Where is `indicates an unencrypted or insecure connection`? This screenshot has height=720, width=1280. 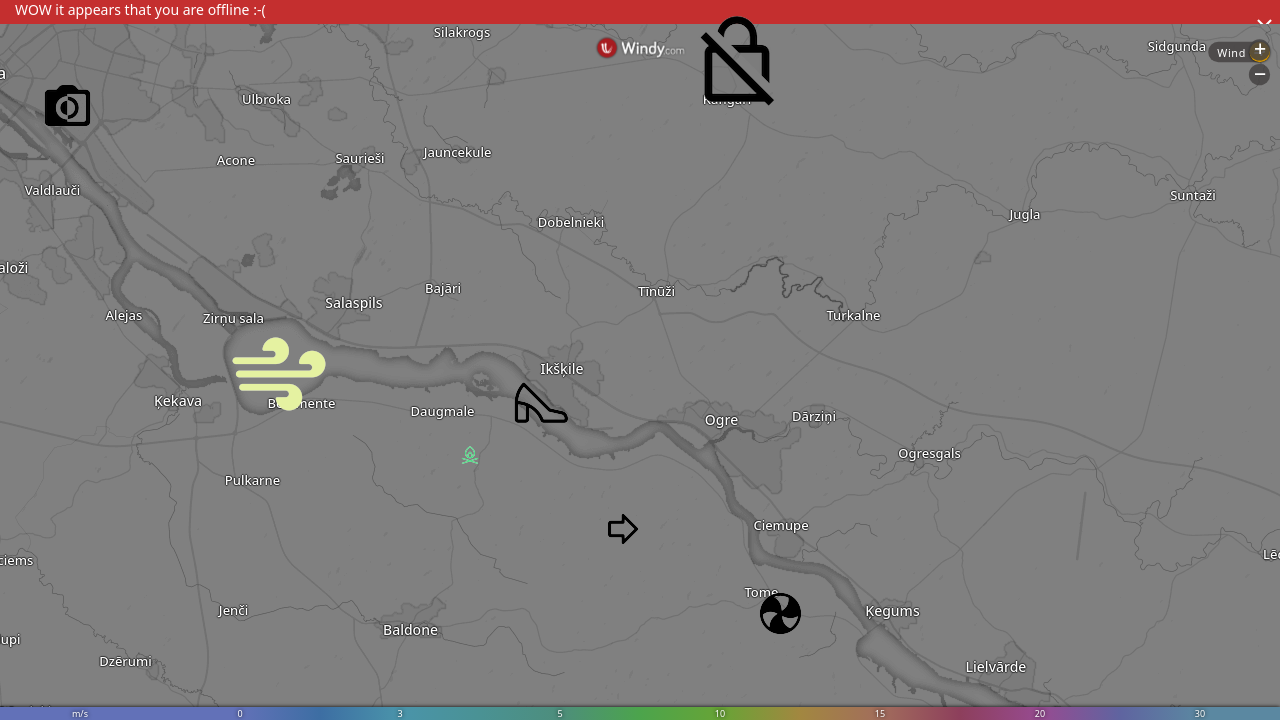
indicates an unencrypted or insecure connection is located at coordinates (737, 61).